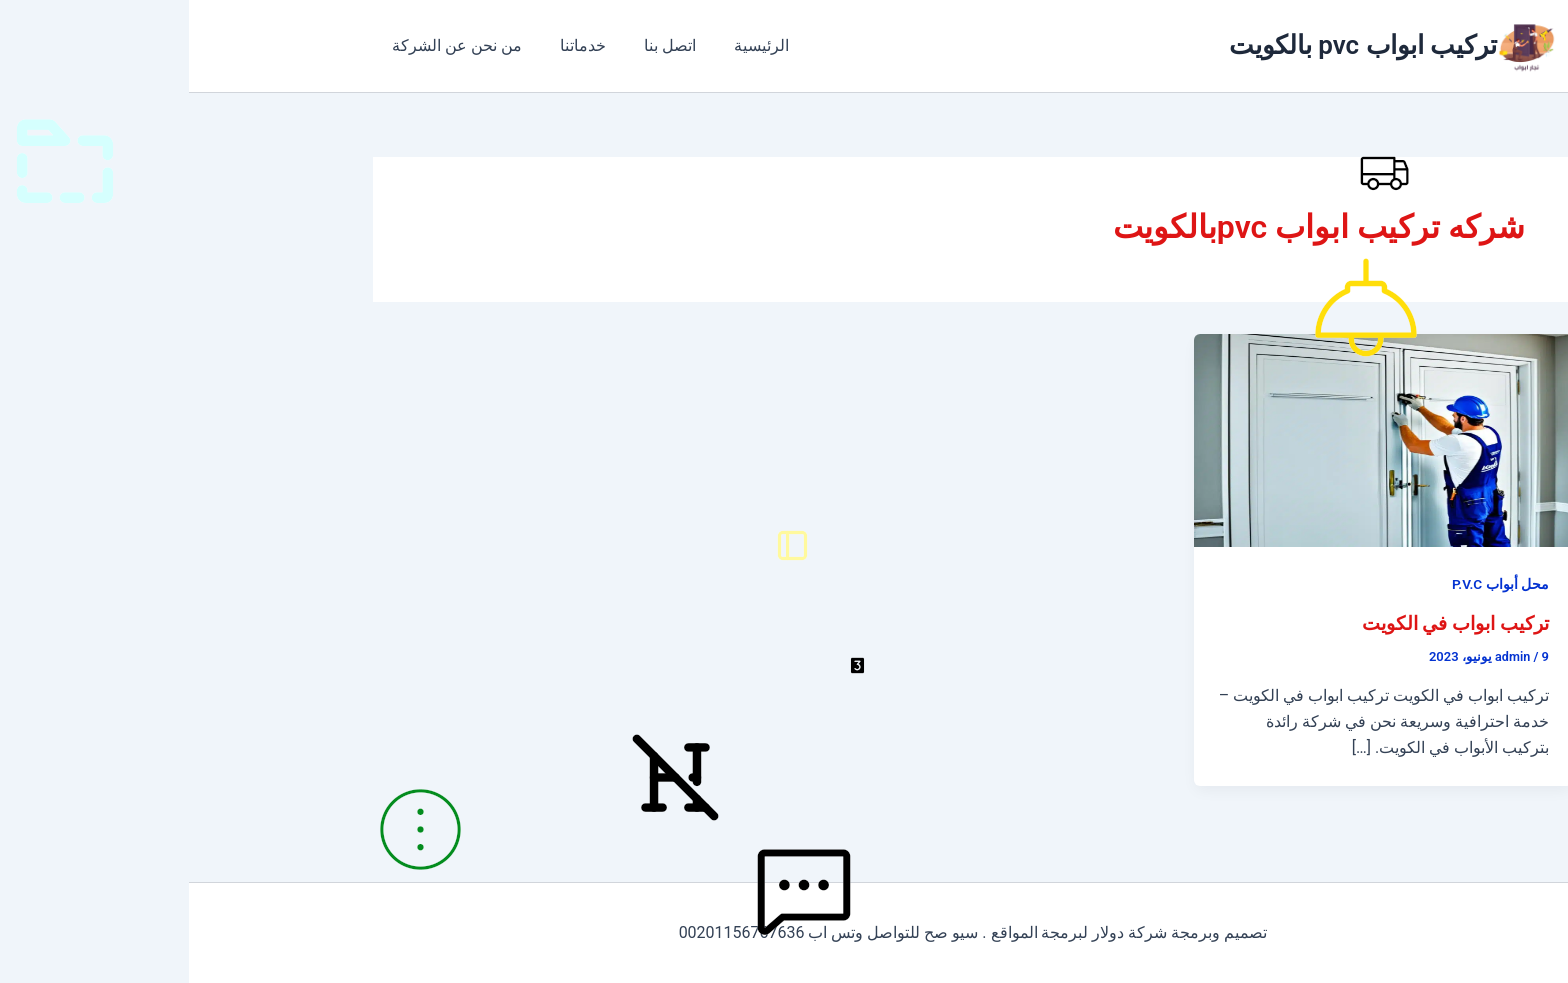 The image size is (1568, 983). What do you see at coordinates (1383, 171) in the screenshot?
I see `track your delivery status` at bounding box center [1383, 171].